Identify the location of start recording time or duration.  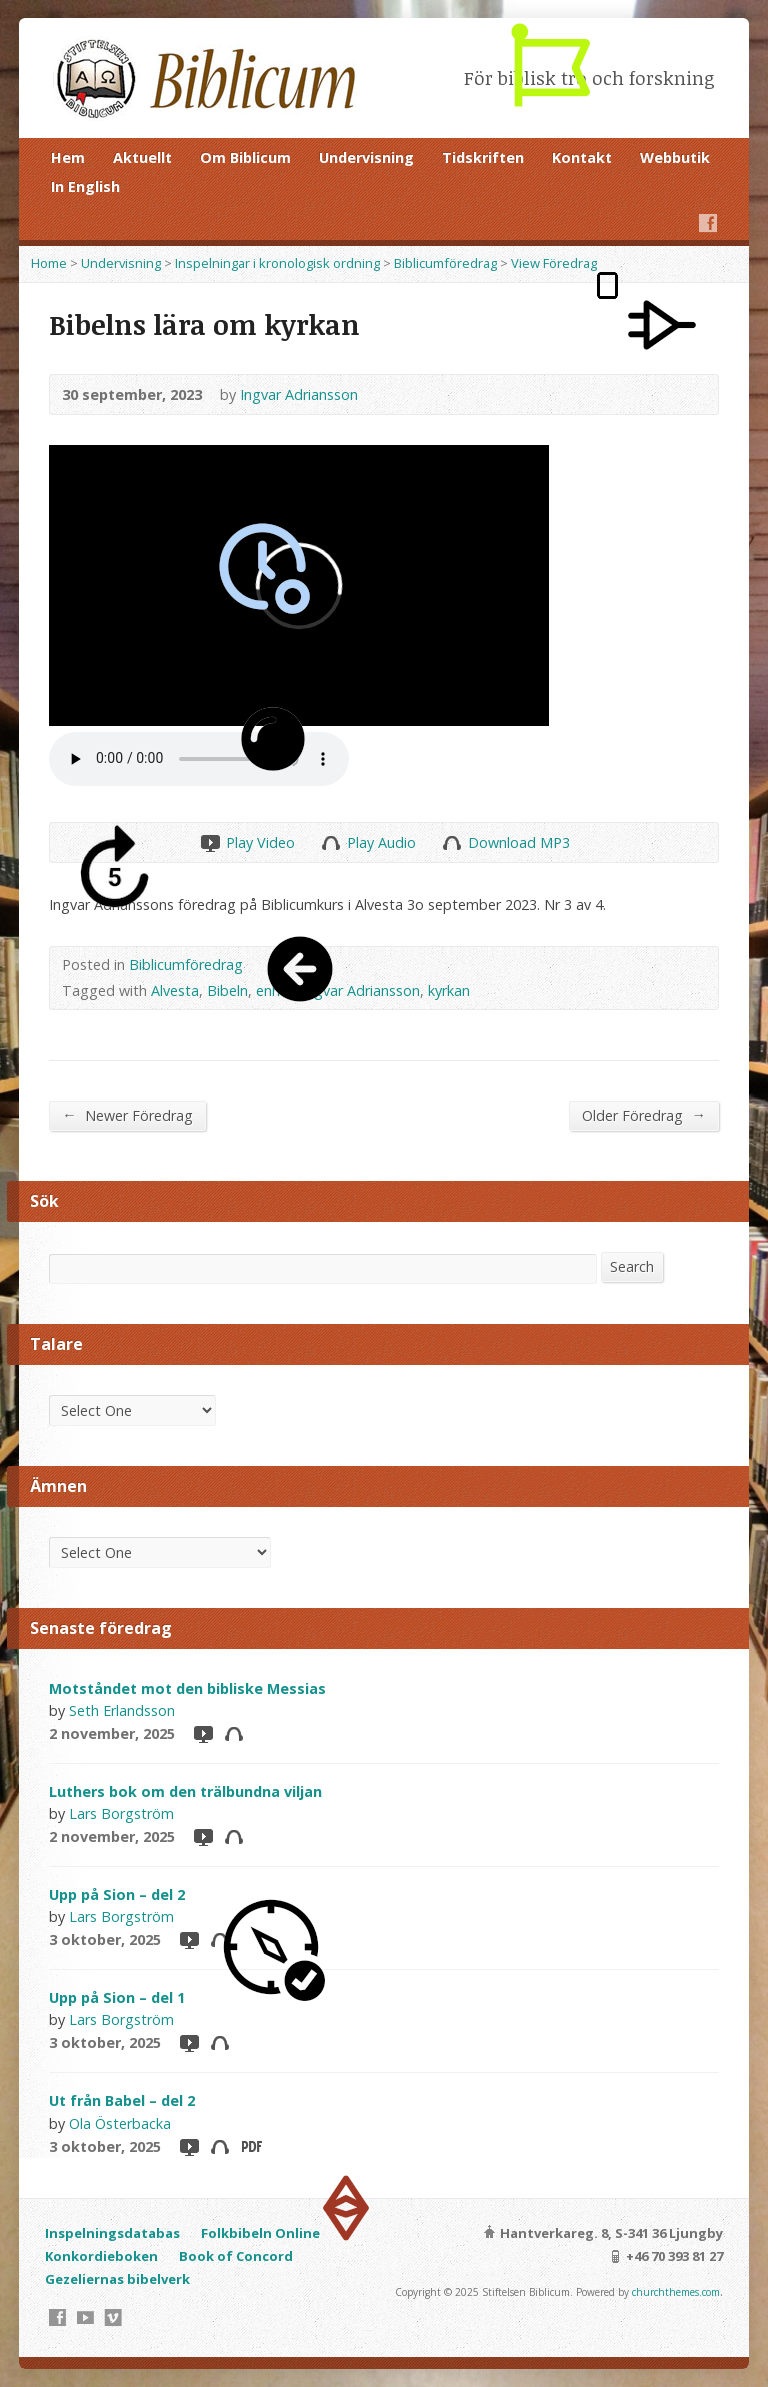
(262, 566).